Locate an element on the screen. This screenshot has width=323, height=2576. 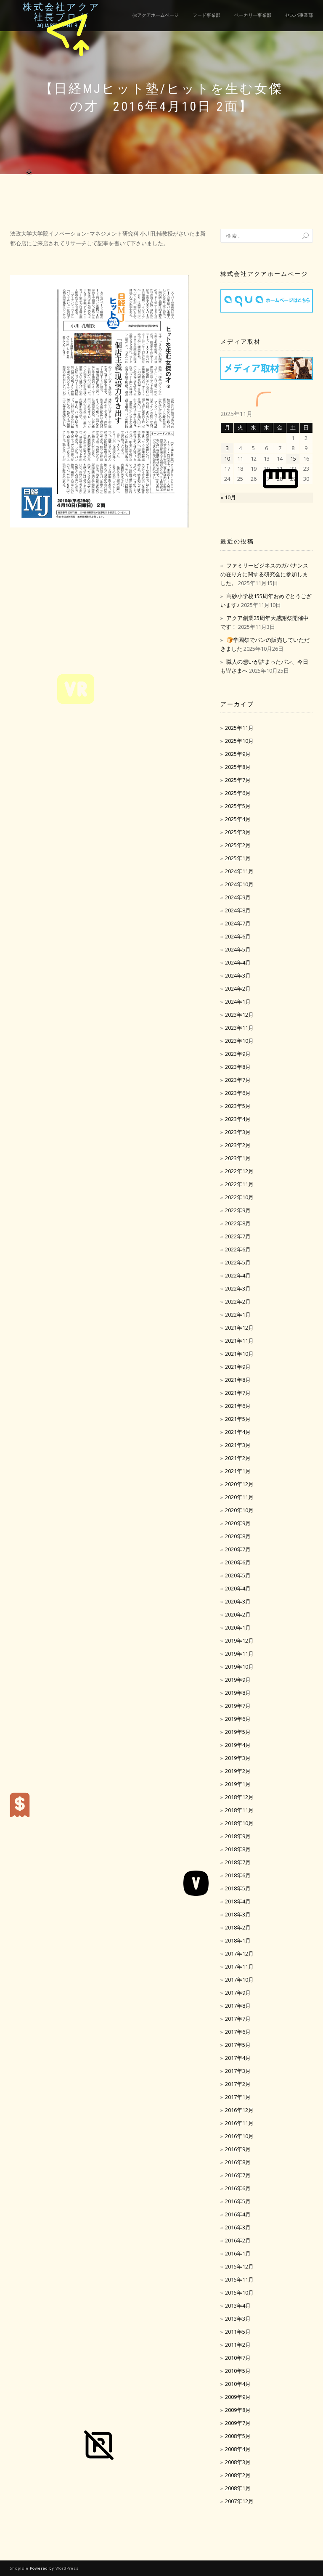
view payment receipt is located at coordinates (20, 1805).